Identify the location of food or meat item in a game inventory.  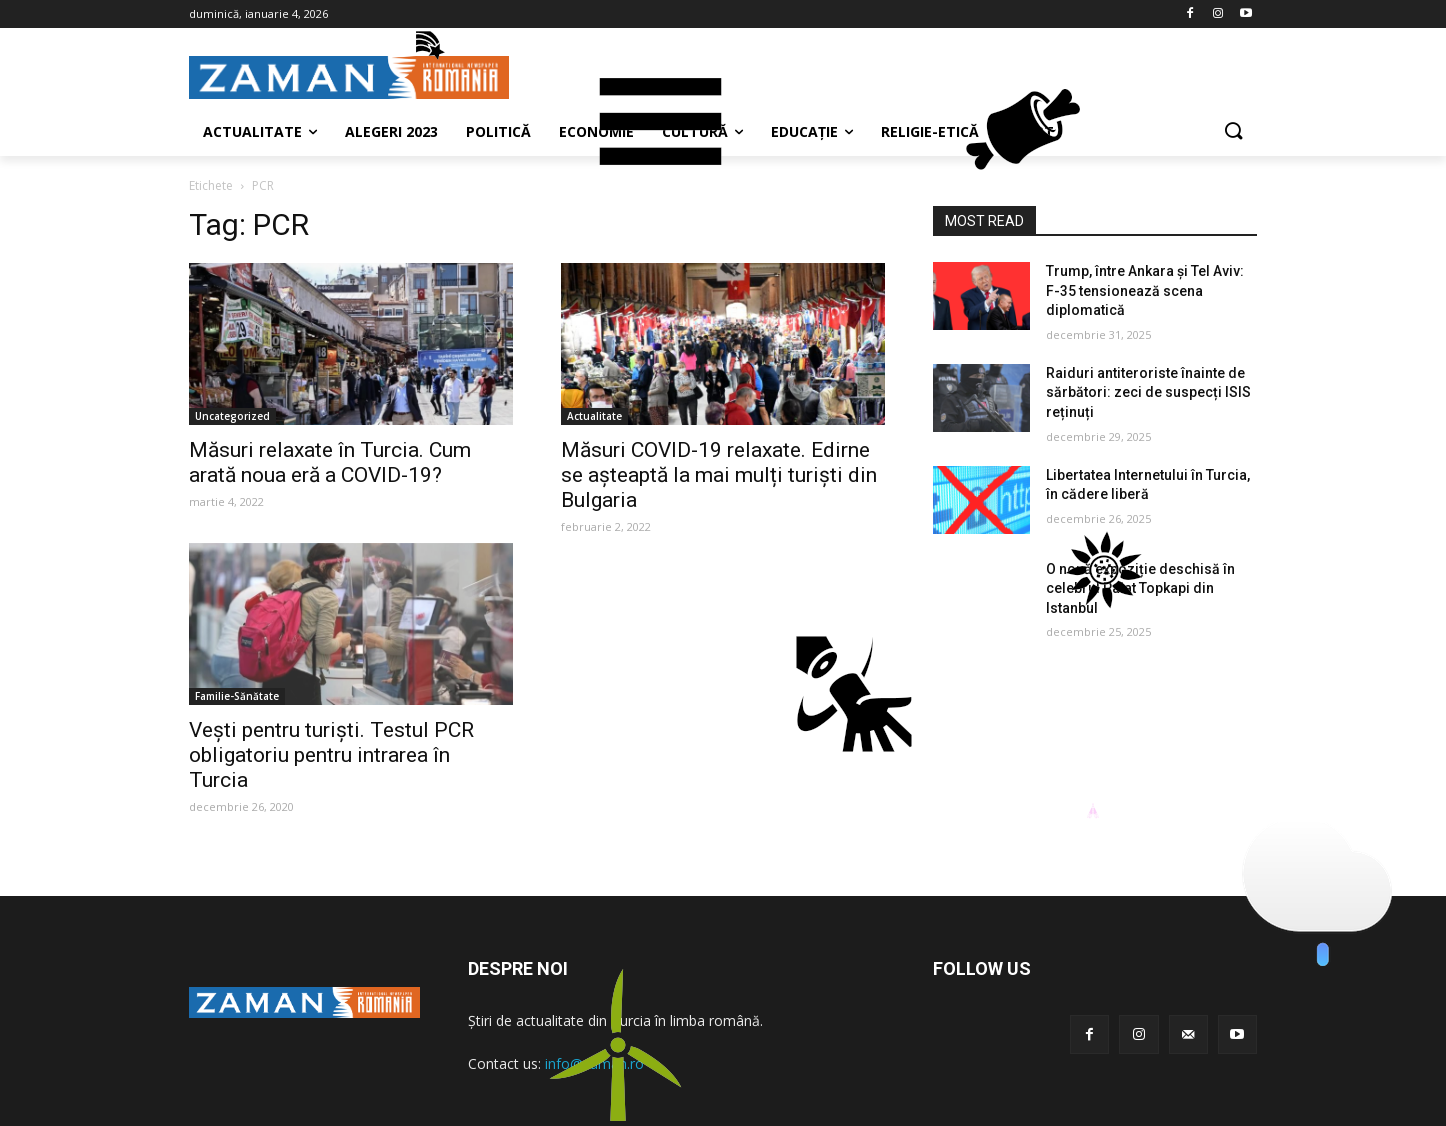
(1022, 126).